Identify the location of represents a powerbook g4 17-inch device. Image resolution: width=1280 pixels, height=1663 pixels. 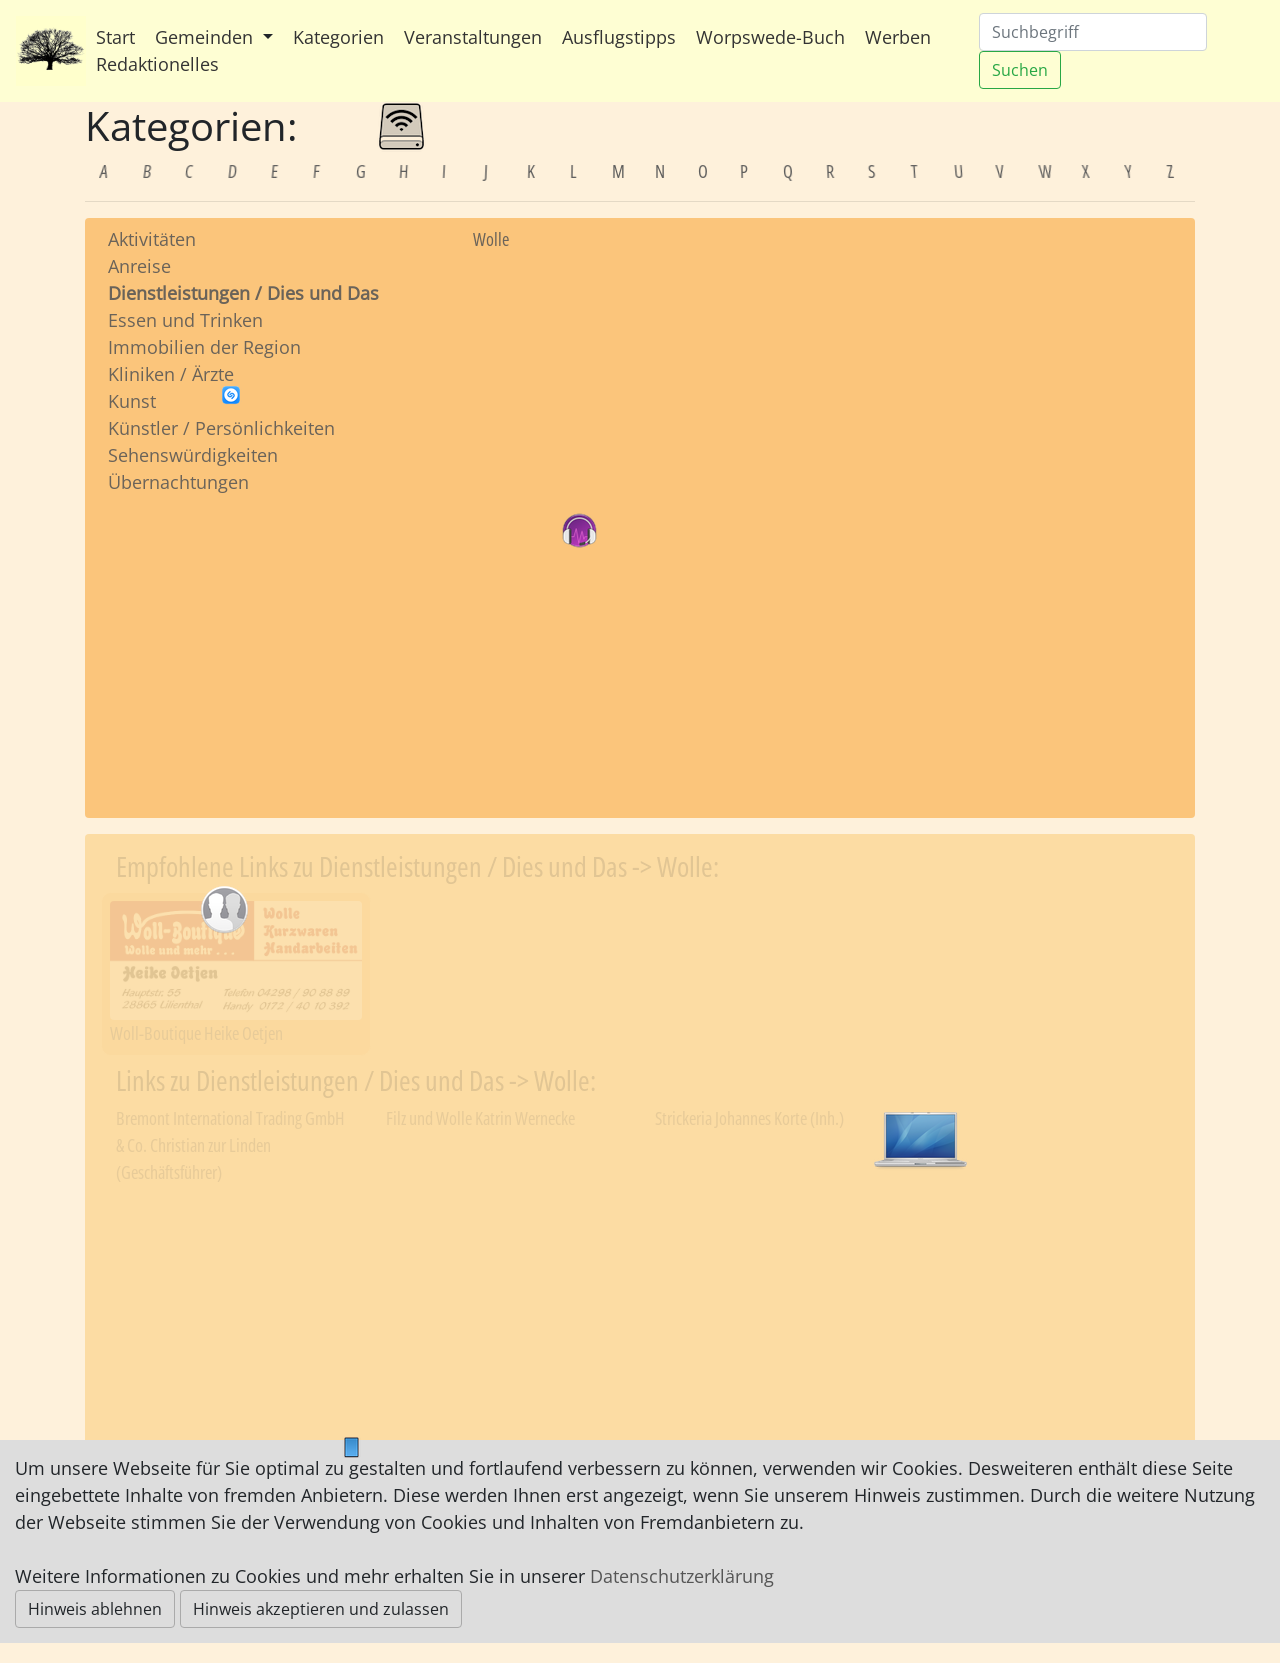
(920, 1138).